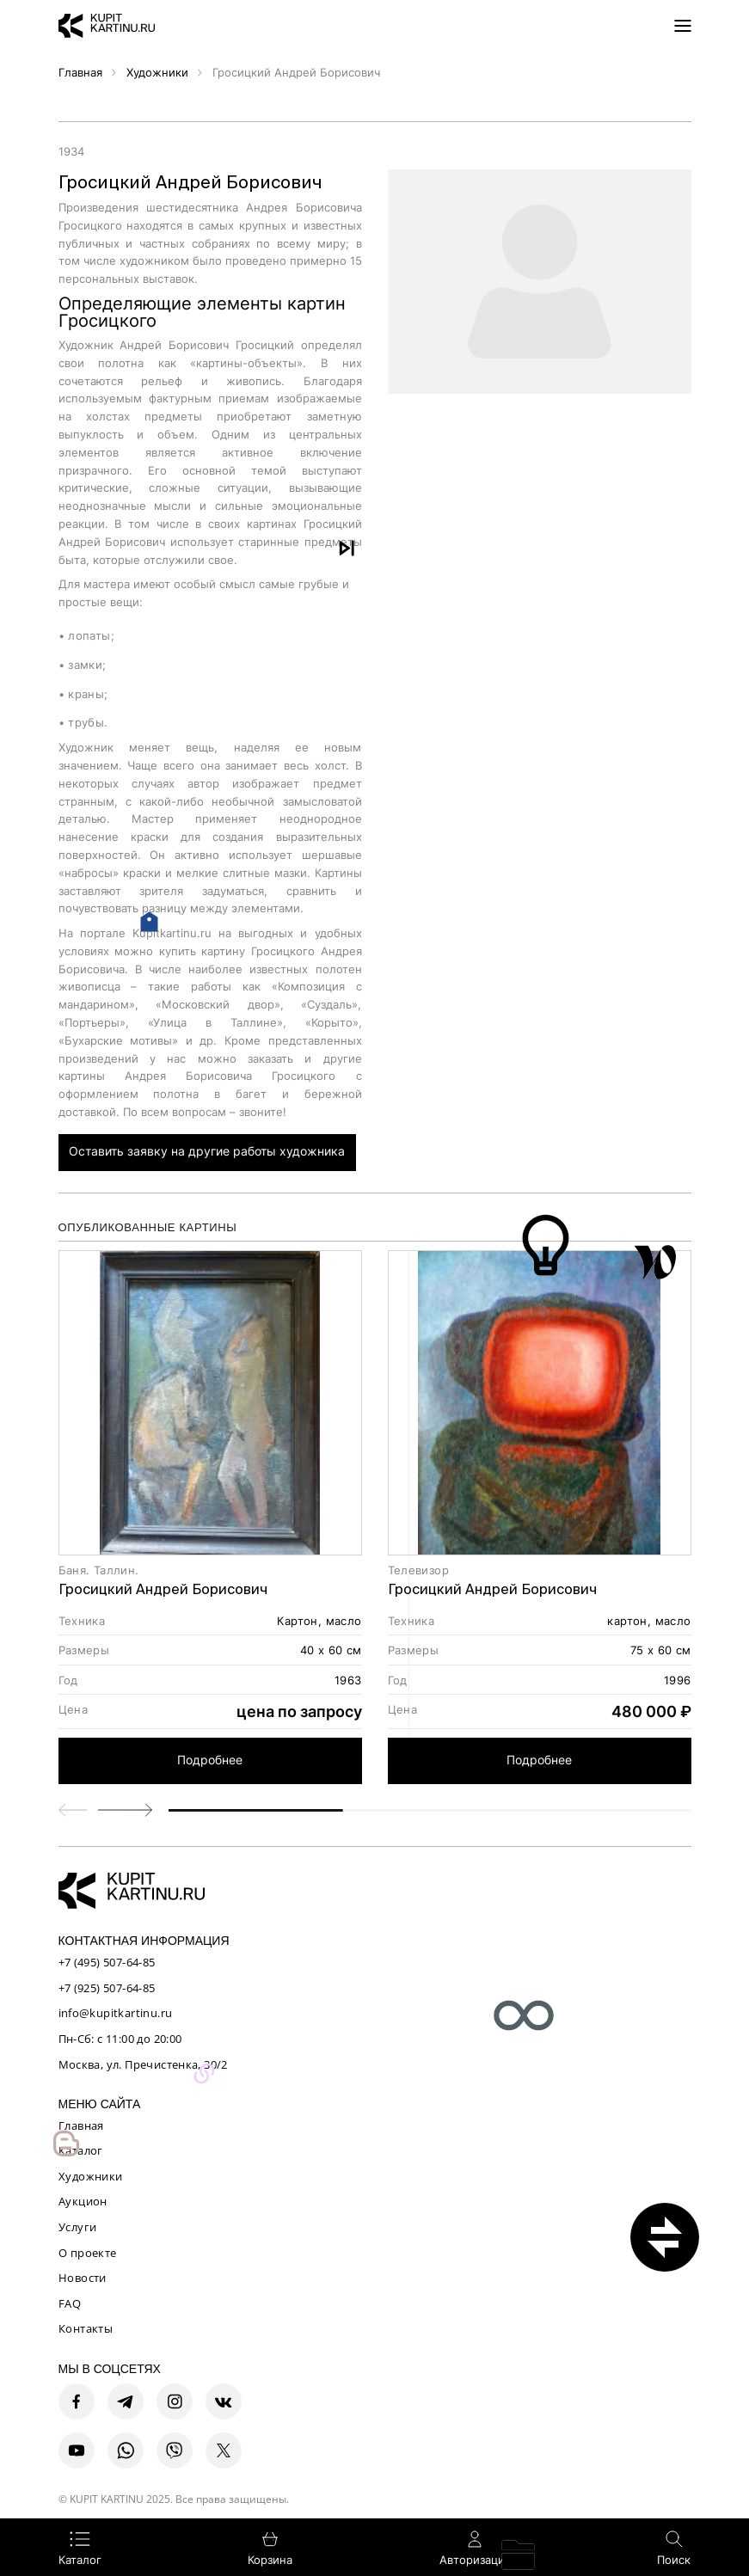  What do you see at coordinates (545, 1243) in the screenshot?
I see `view tips or helpful suggestions` at bounding box center [545, 1243].